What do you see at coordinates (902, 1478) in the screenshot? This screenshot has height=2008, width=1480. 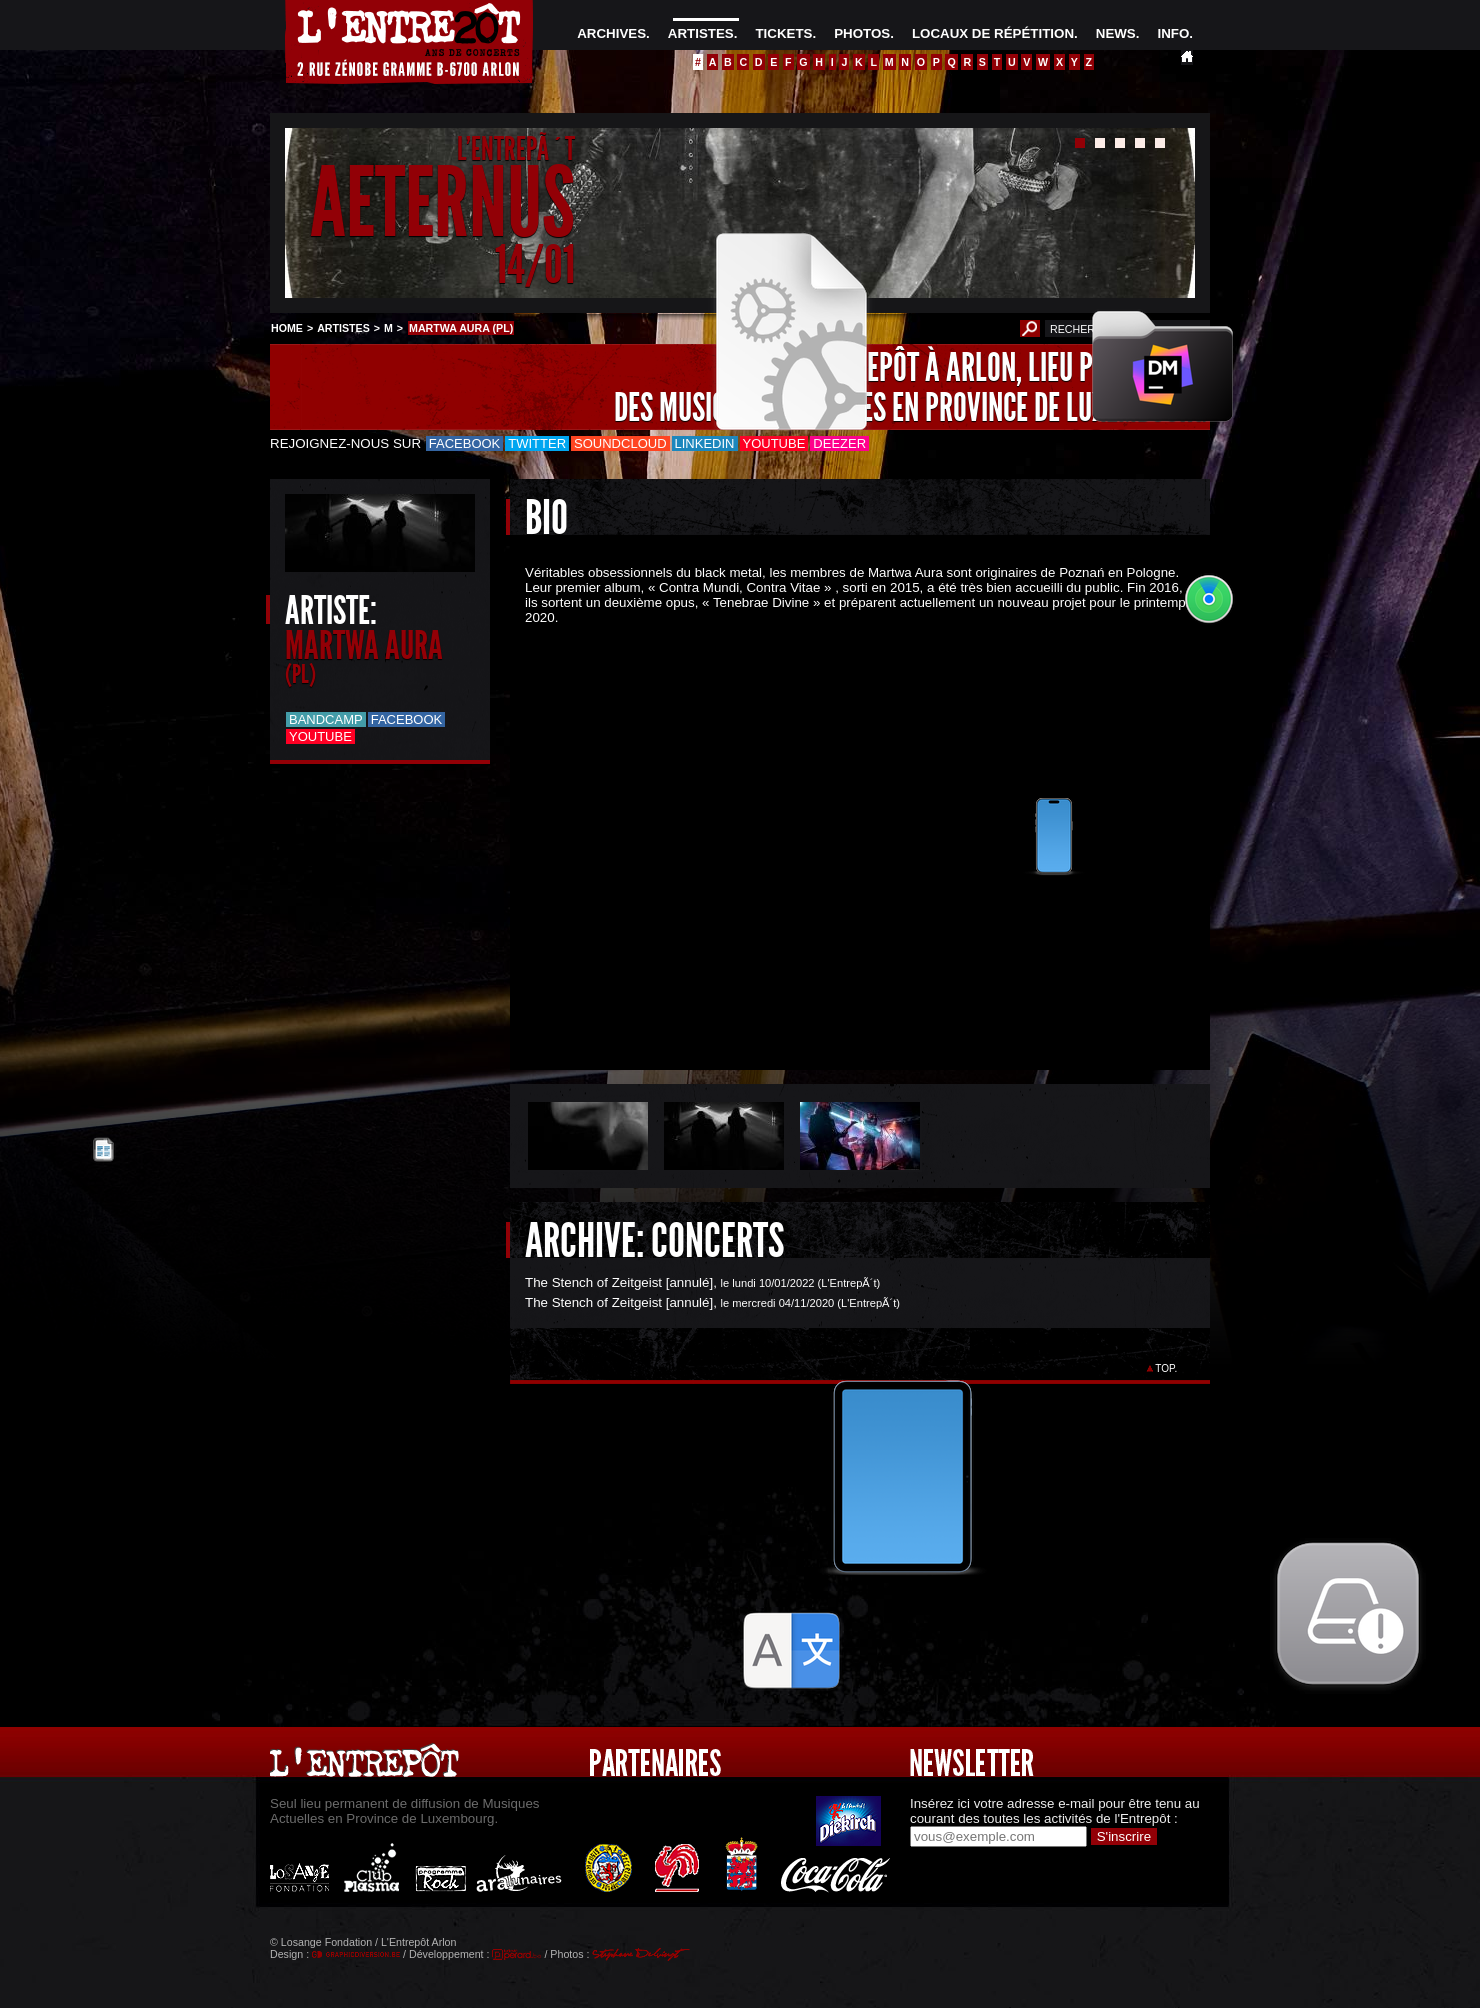 I see `indicates a connected iPad device` at bounding box center [902, 1478].